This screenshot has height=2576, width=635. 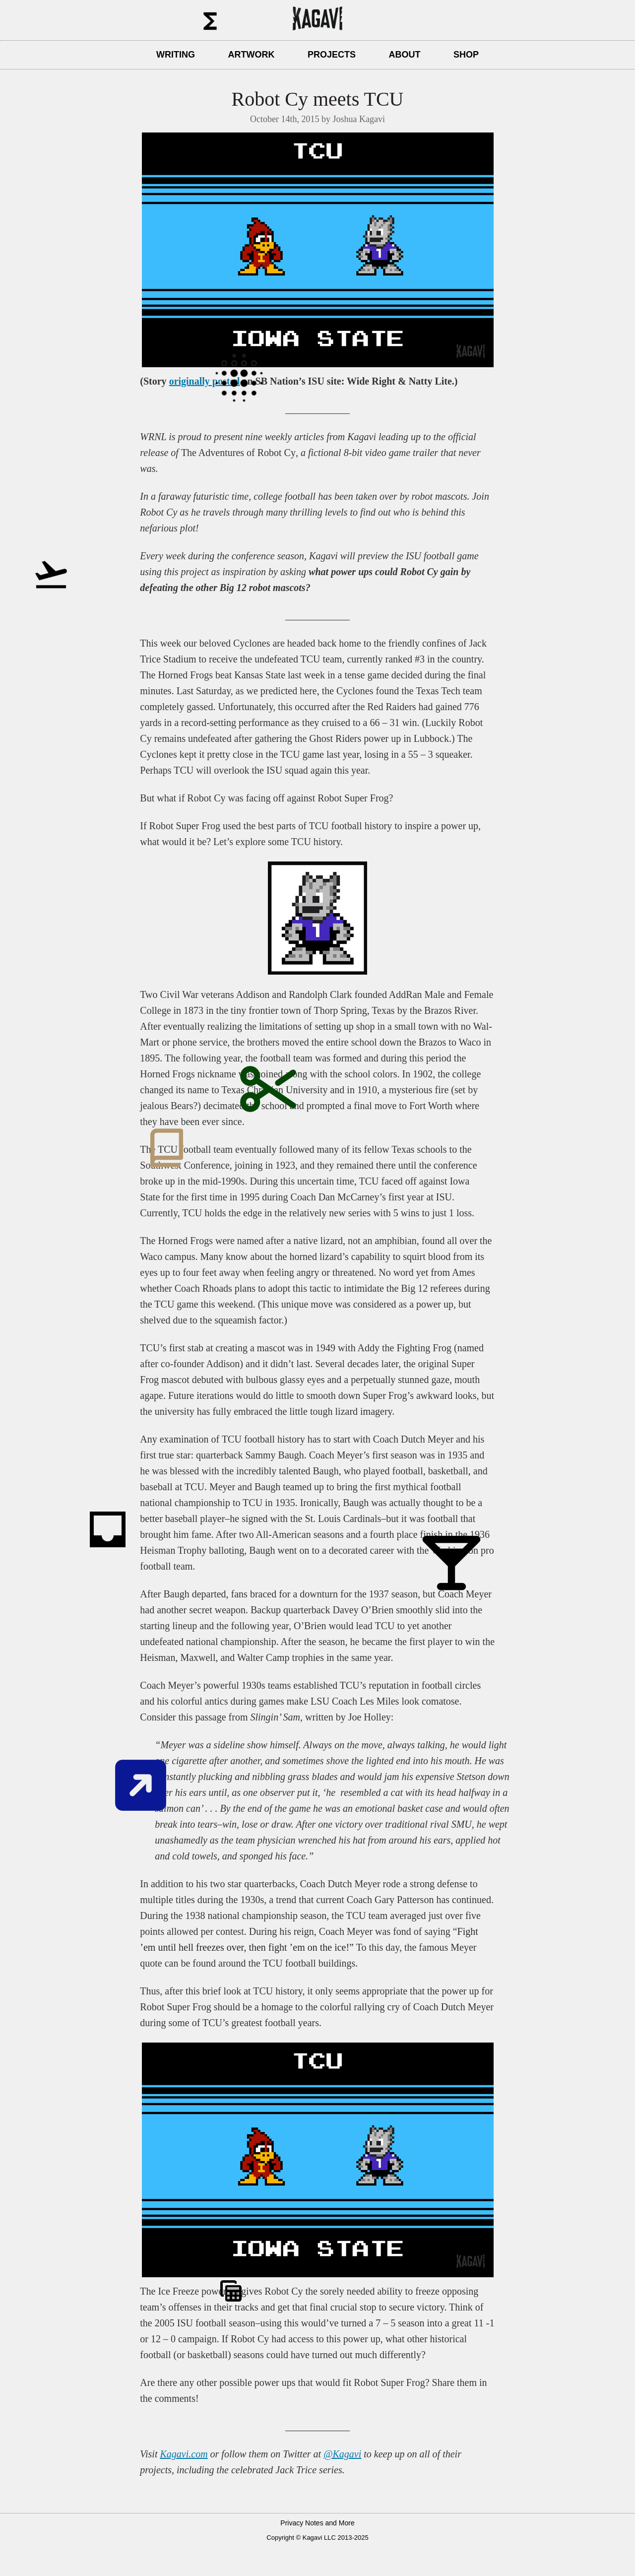 I want to click on open link in a new window or tab, so click(x=140, y=1785).